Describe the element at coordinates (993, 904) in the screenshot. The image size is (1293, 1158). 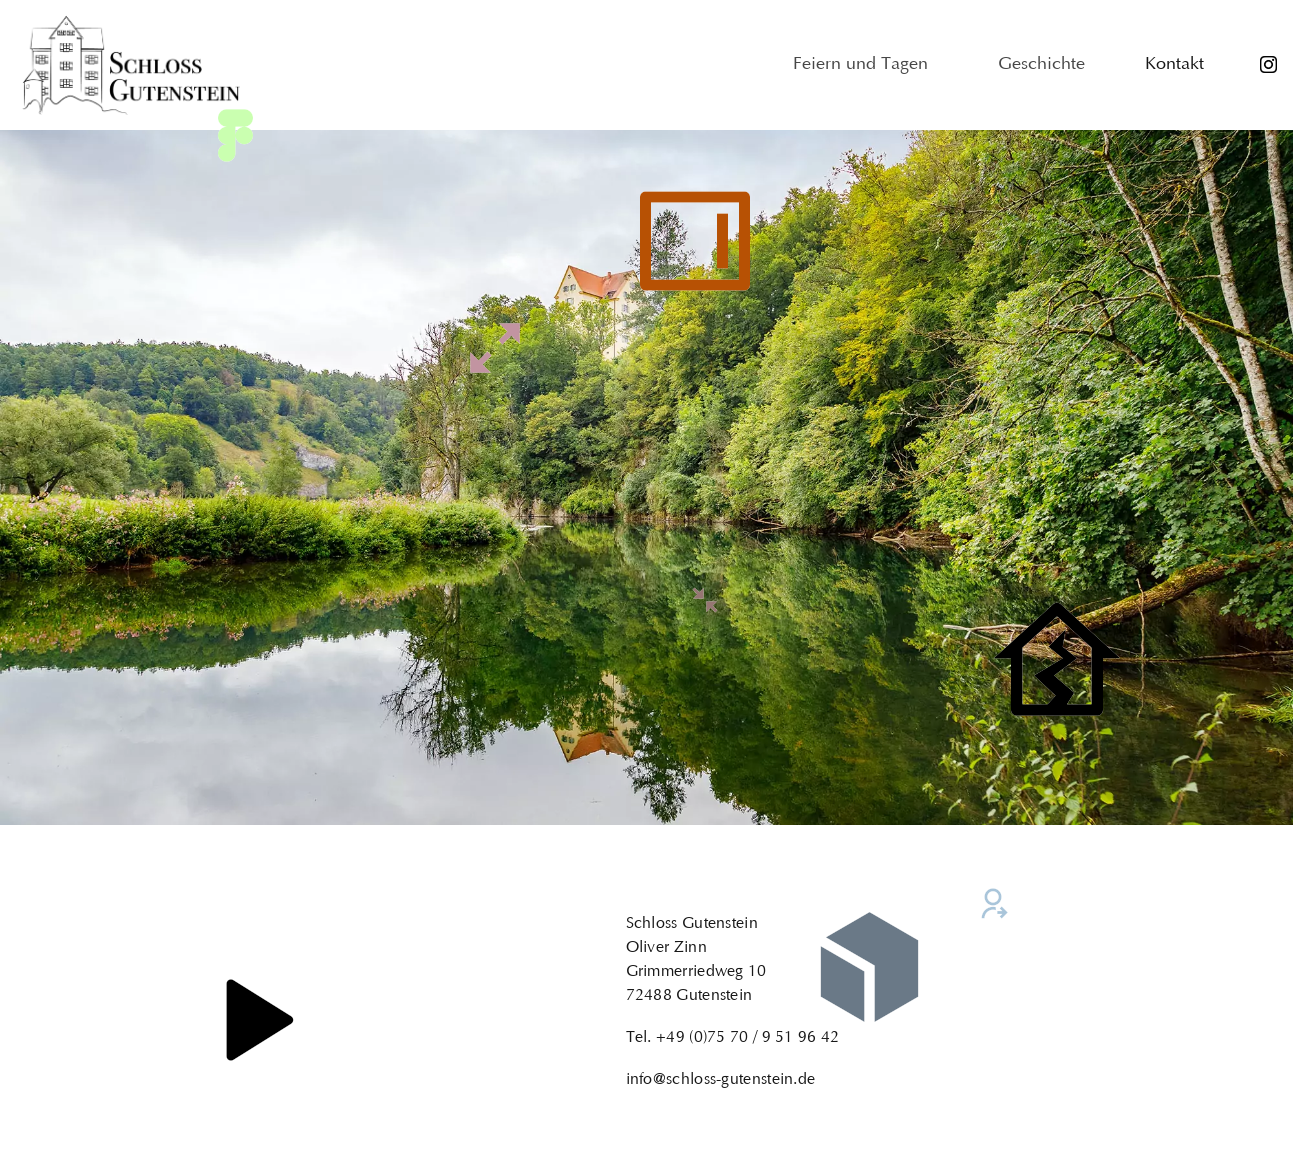
I see `share a user profile with others` at that location.